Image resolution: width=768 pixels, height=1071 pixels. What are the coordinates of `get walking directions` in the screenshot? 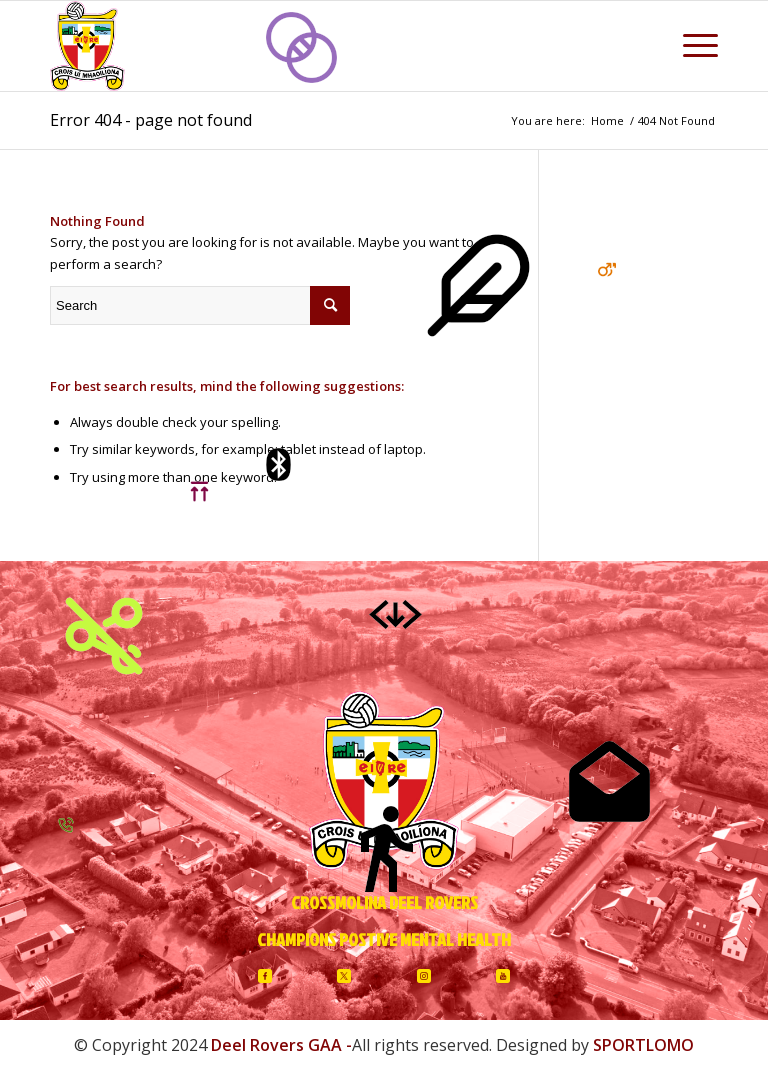 It's located at (385, 848).